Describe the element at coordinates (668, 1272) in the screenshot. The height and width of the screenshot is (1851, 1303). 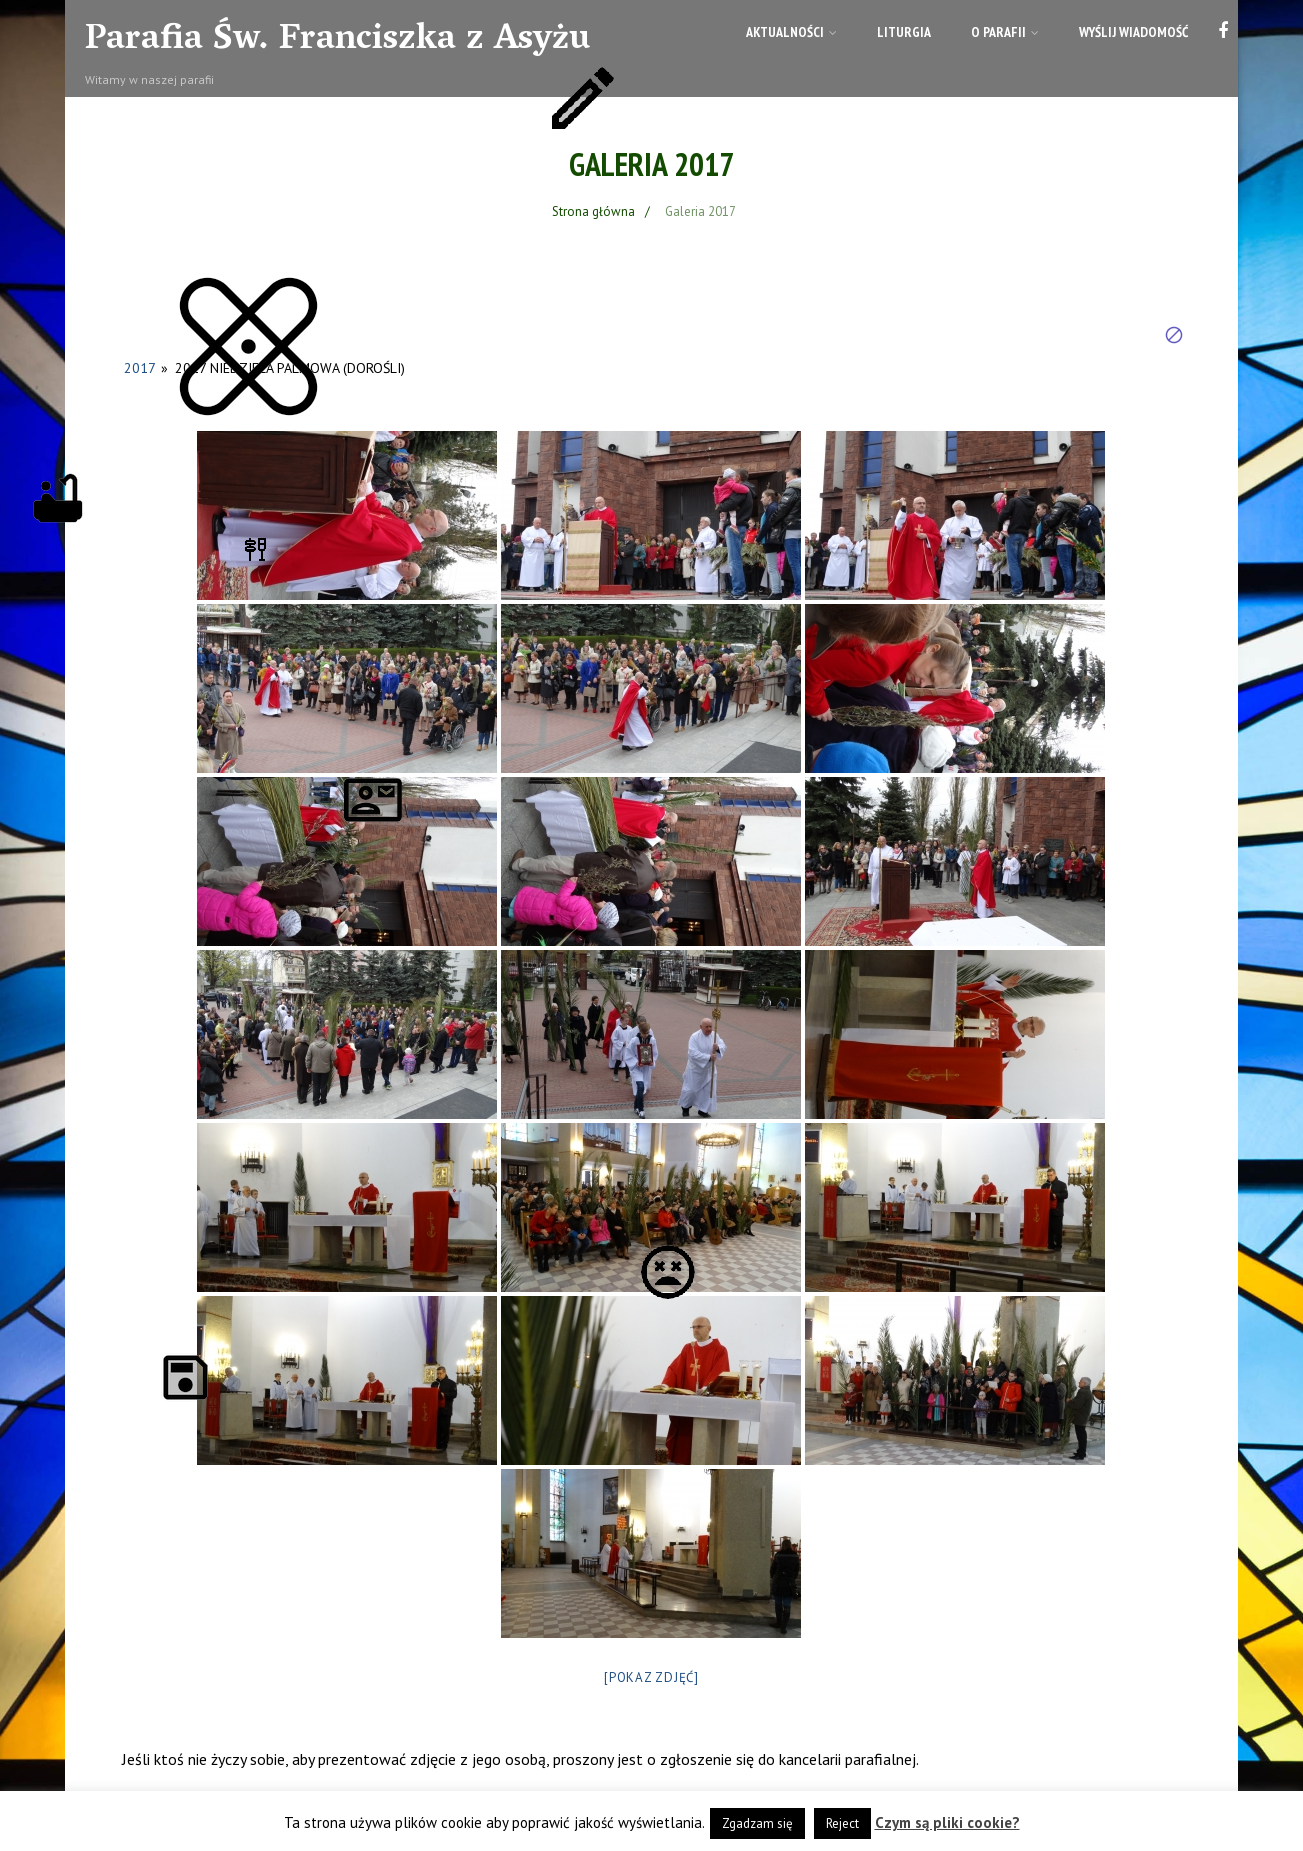
I see `submit negative feedback or rating` at that location.